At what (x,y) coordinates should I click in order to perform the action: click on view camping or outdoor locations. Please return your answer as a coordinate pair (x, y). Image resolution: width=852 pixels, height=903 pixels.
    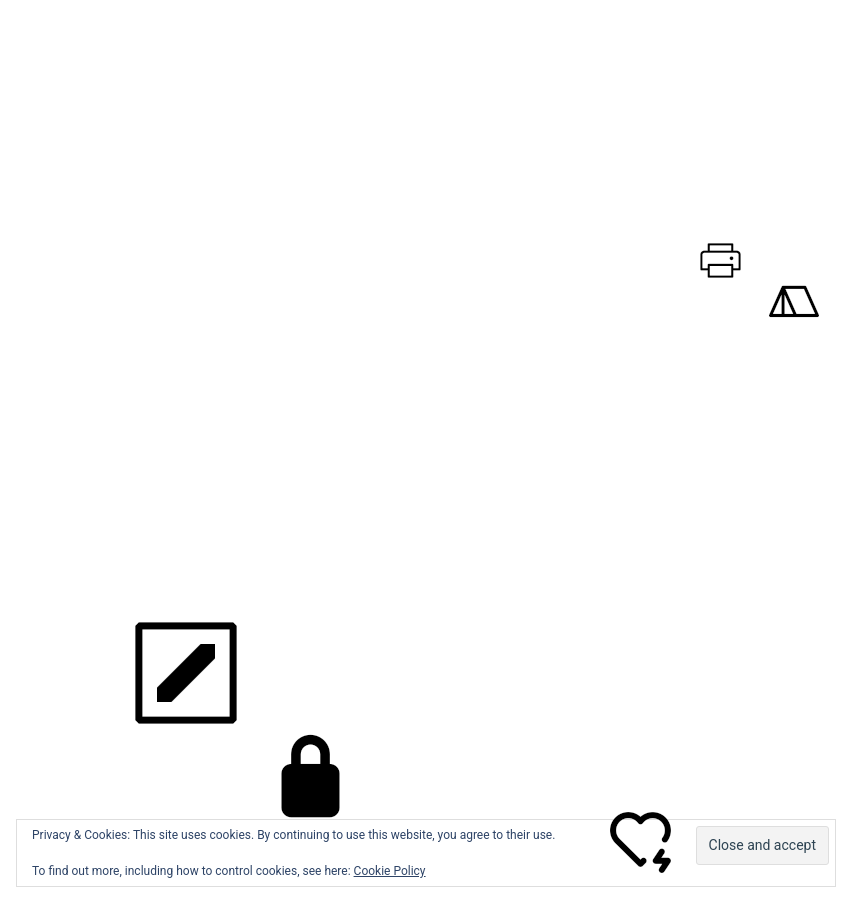
    Looking at the image, I should click on (794, 303).